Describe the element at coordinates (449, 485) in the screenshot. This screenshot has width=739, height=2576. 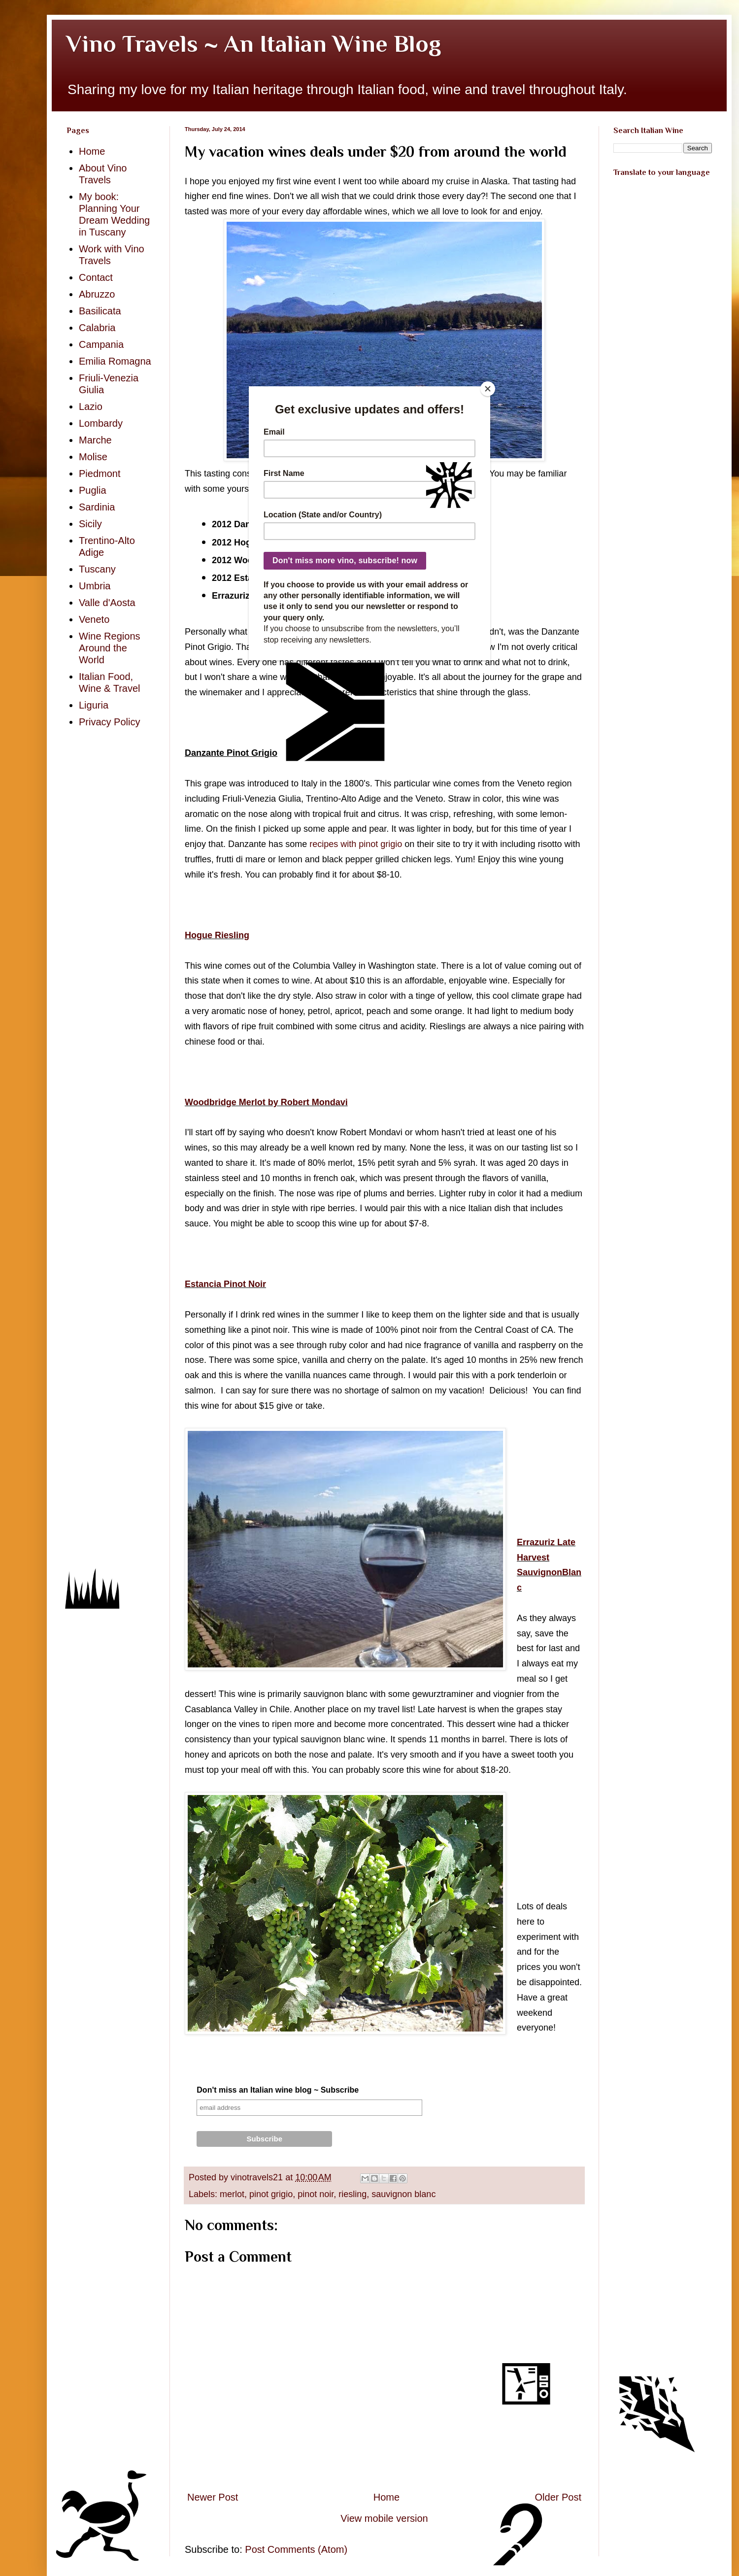
I see `indicates a melting or dissolving weapon effect` at that location.